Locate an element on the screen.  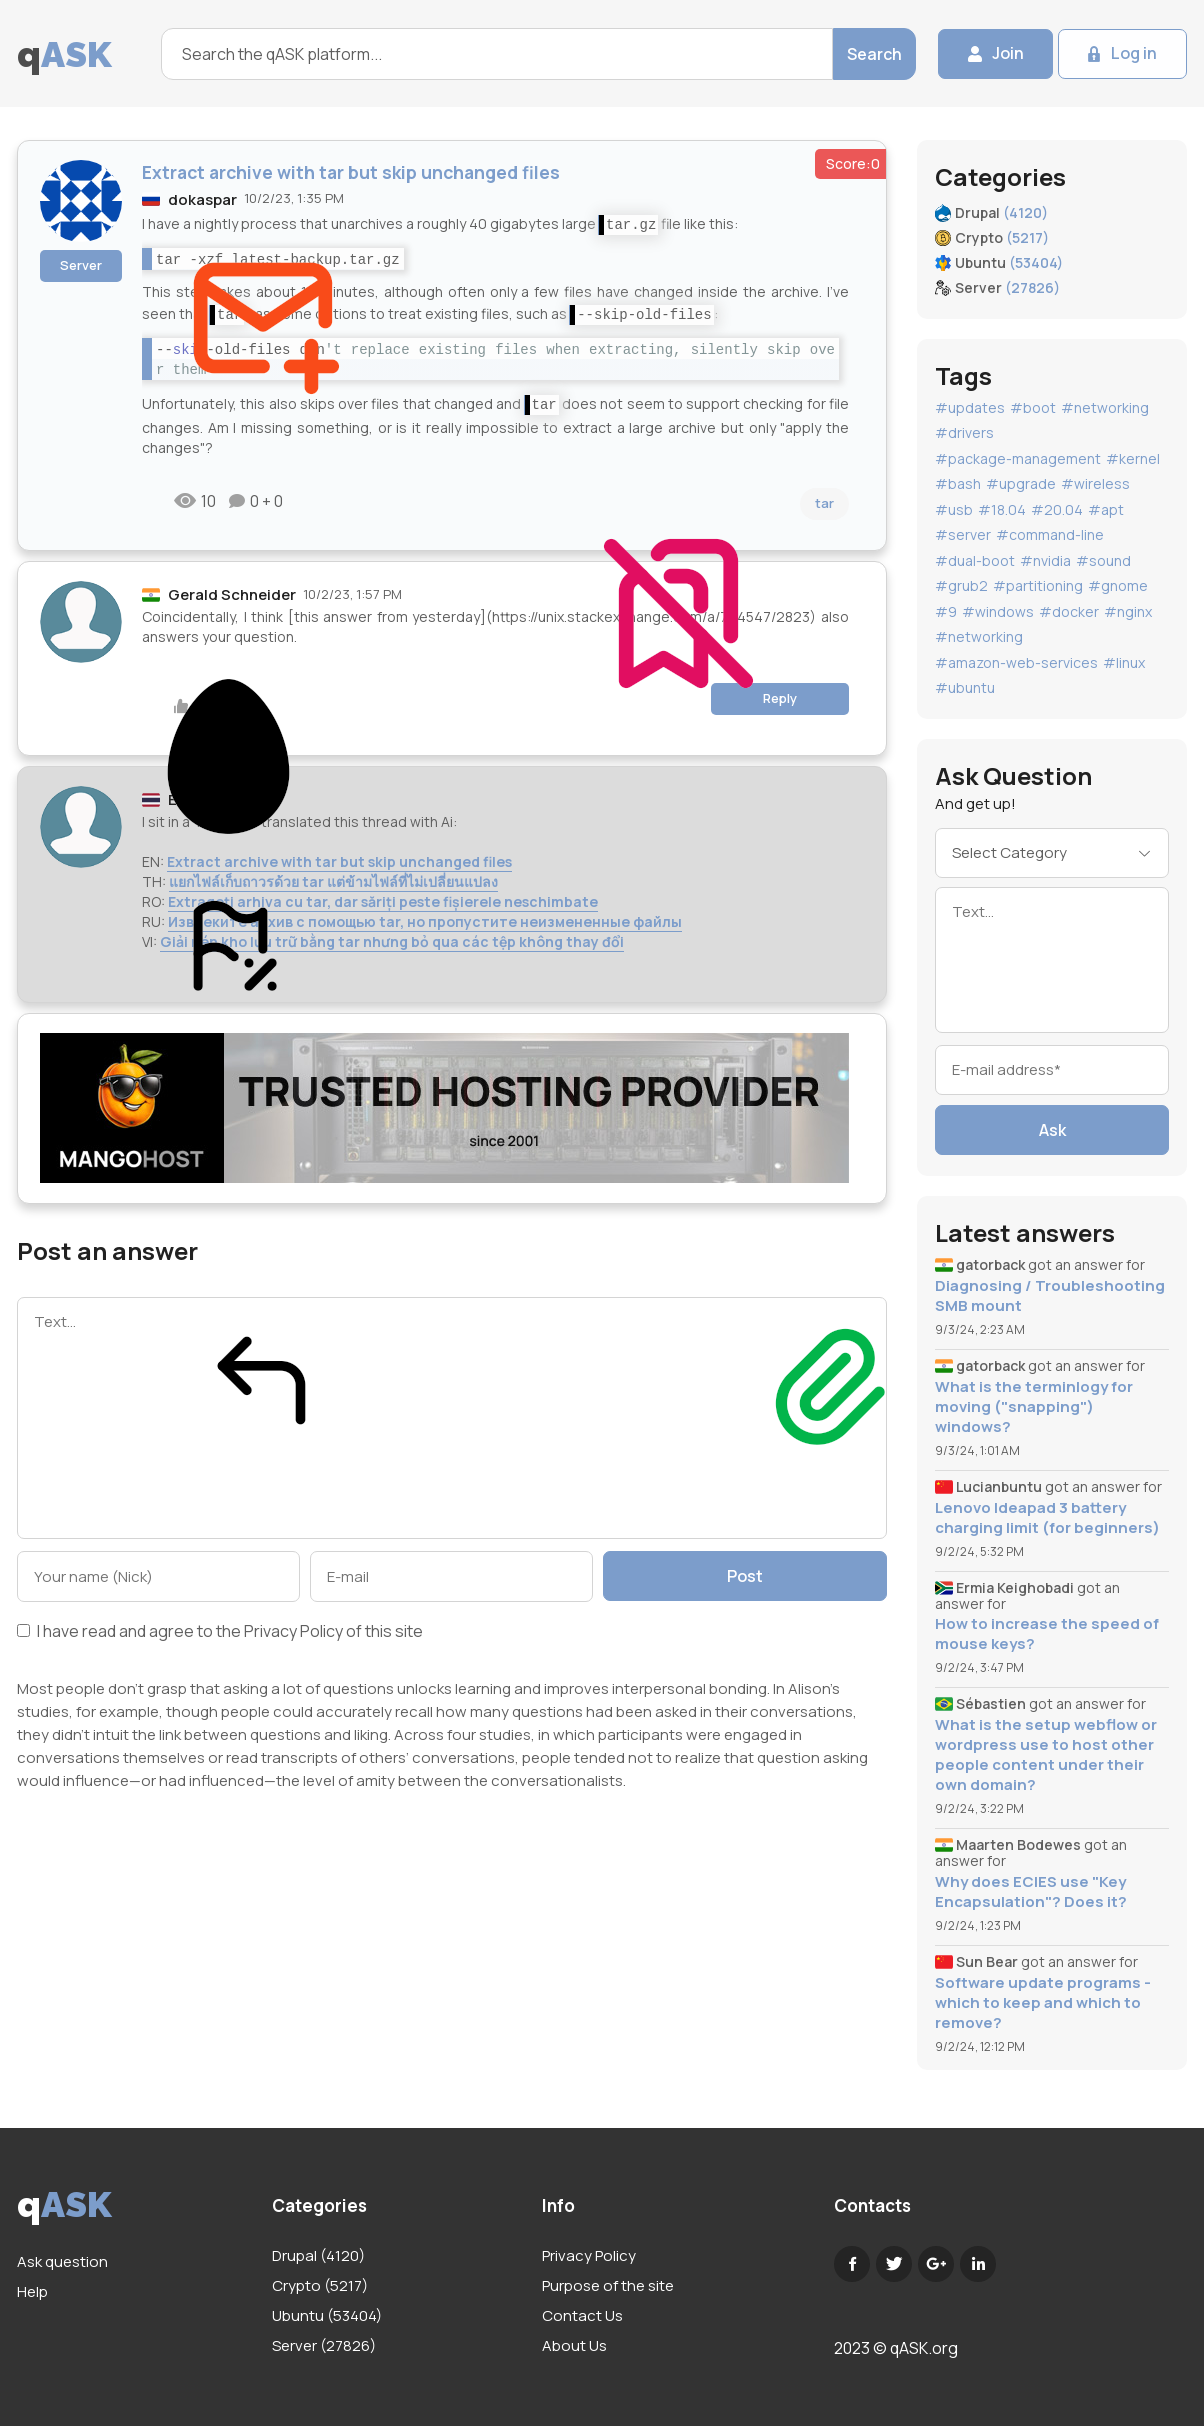
go back to the previous screen is located at coordinates (261, 1380).